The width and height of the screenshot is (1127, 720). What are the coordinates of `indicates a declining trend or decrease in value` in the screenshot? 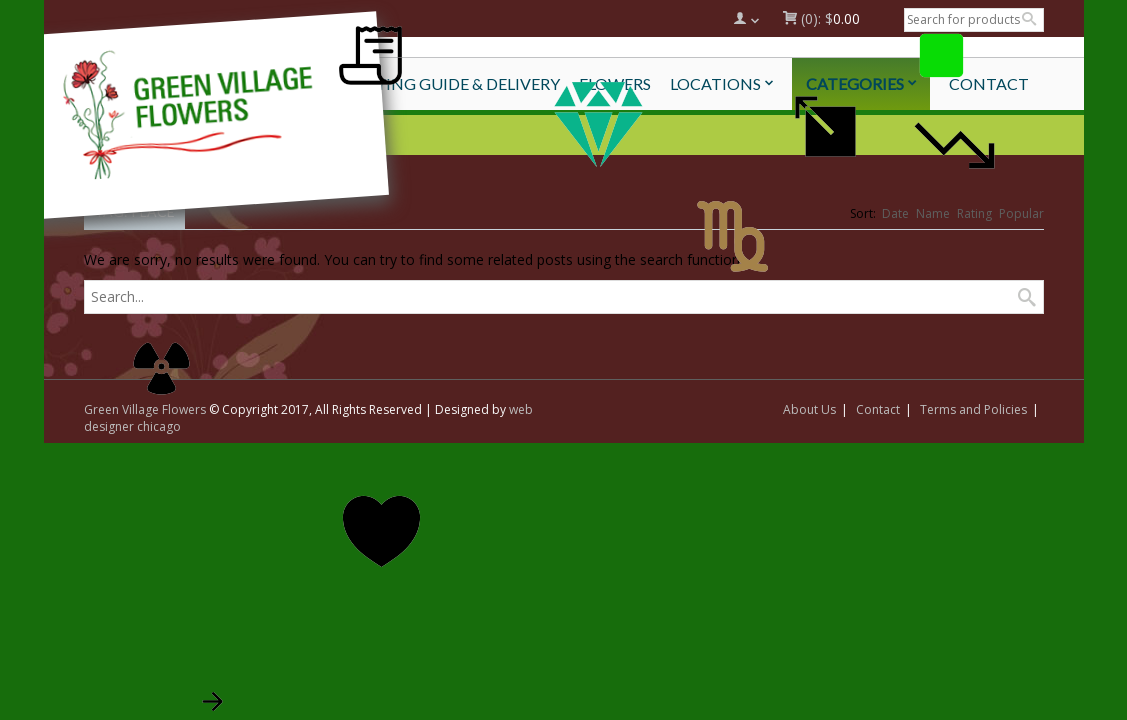 It's located at (955, 146).